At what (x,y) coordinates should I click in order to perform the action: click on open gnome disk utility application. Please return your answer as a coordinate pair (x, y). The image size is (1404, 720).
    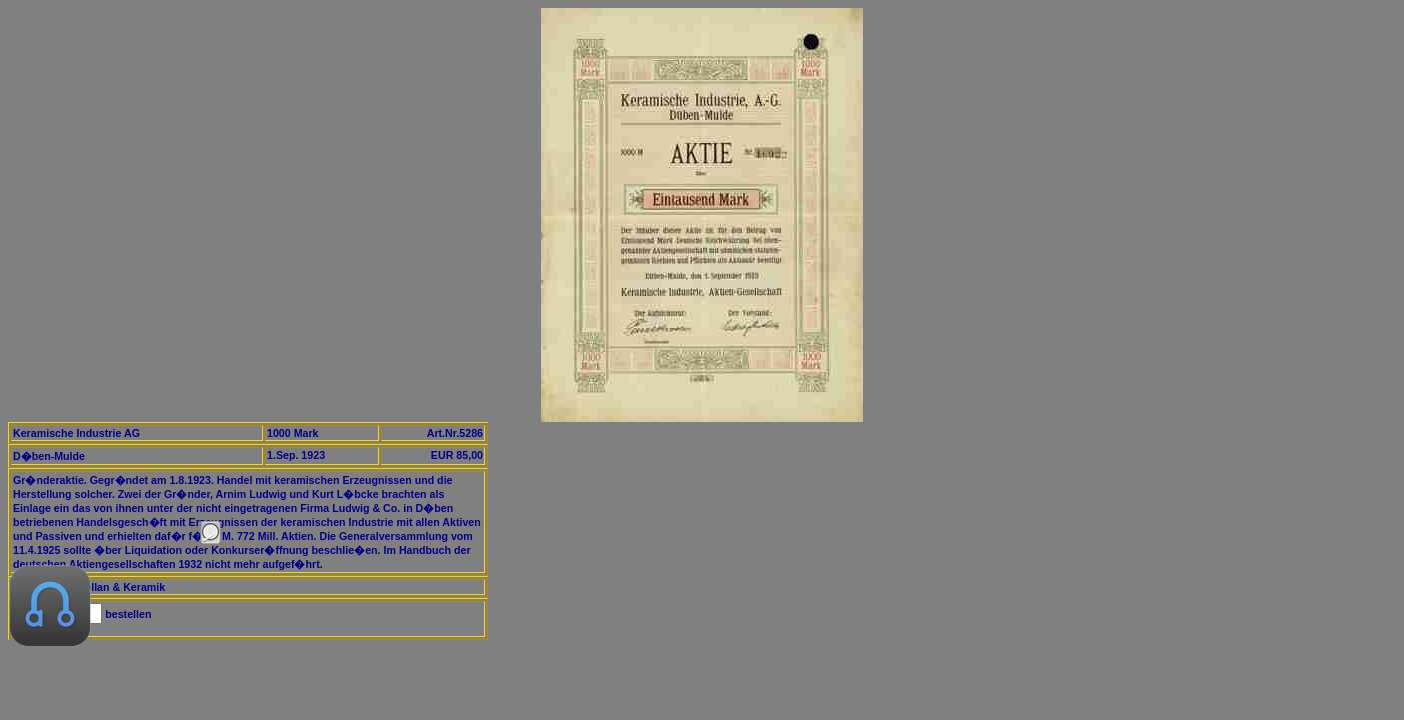
    Looking at the image, I should click on (210, 532).